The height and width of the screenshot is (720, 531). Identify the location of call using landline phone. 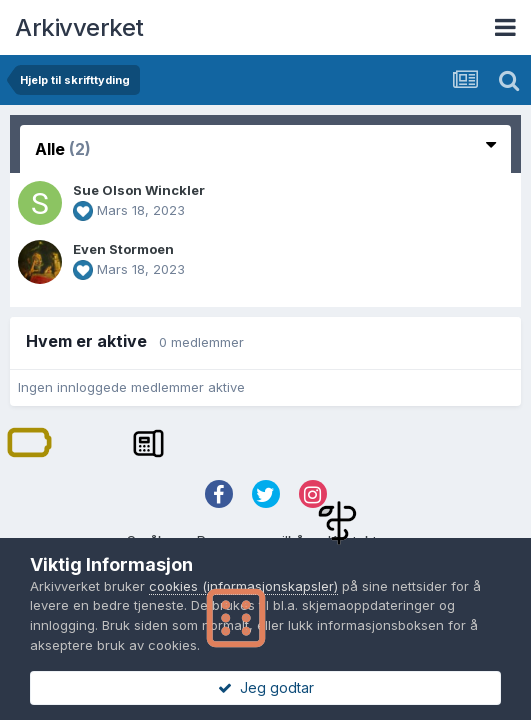
(148, 443).